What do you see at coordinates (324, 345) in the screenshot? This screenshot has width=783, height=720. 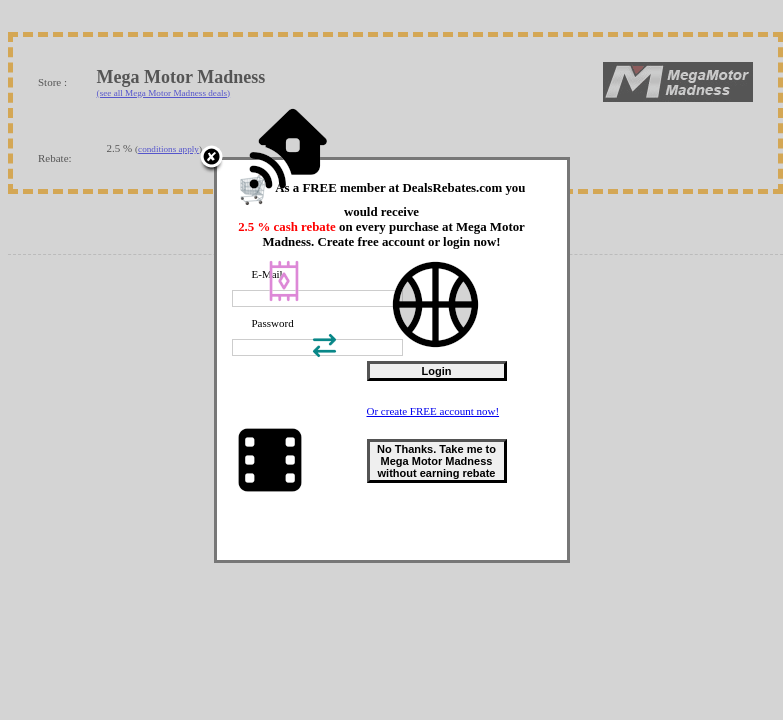 I see `swap or exchange items` at bounding box center [324, 345].